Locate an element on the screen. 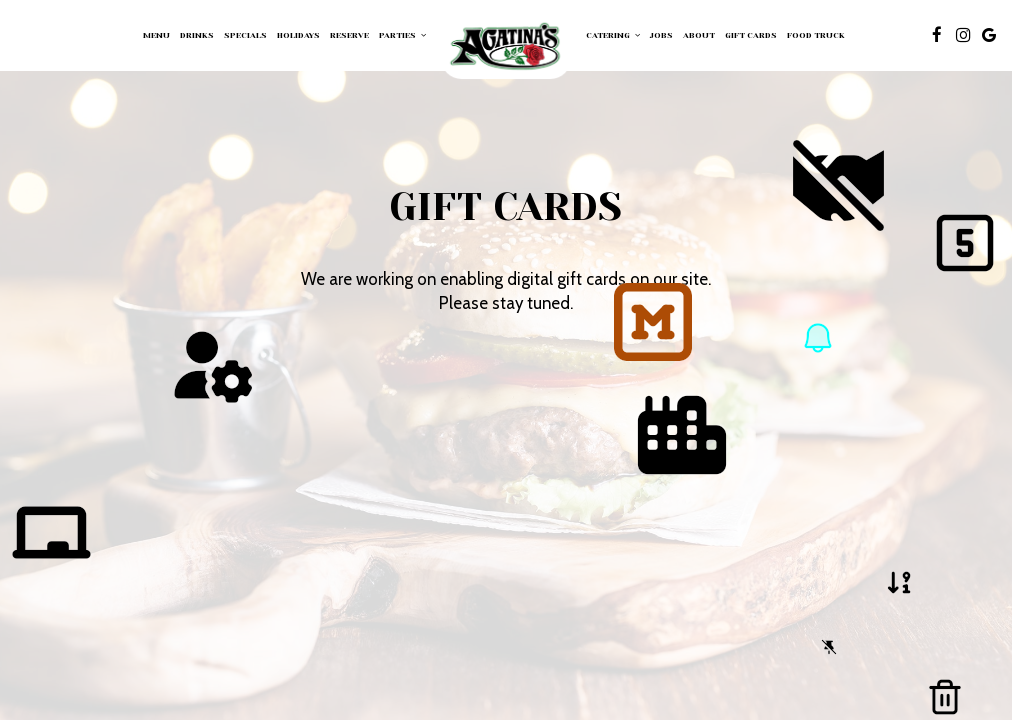 The image size is (1012, 720). unpin this item is located at coordinates (829, 647).